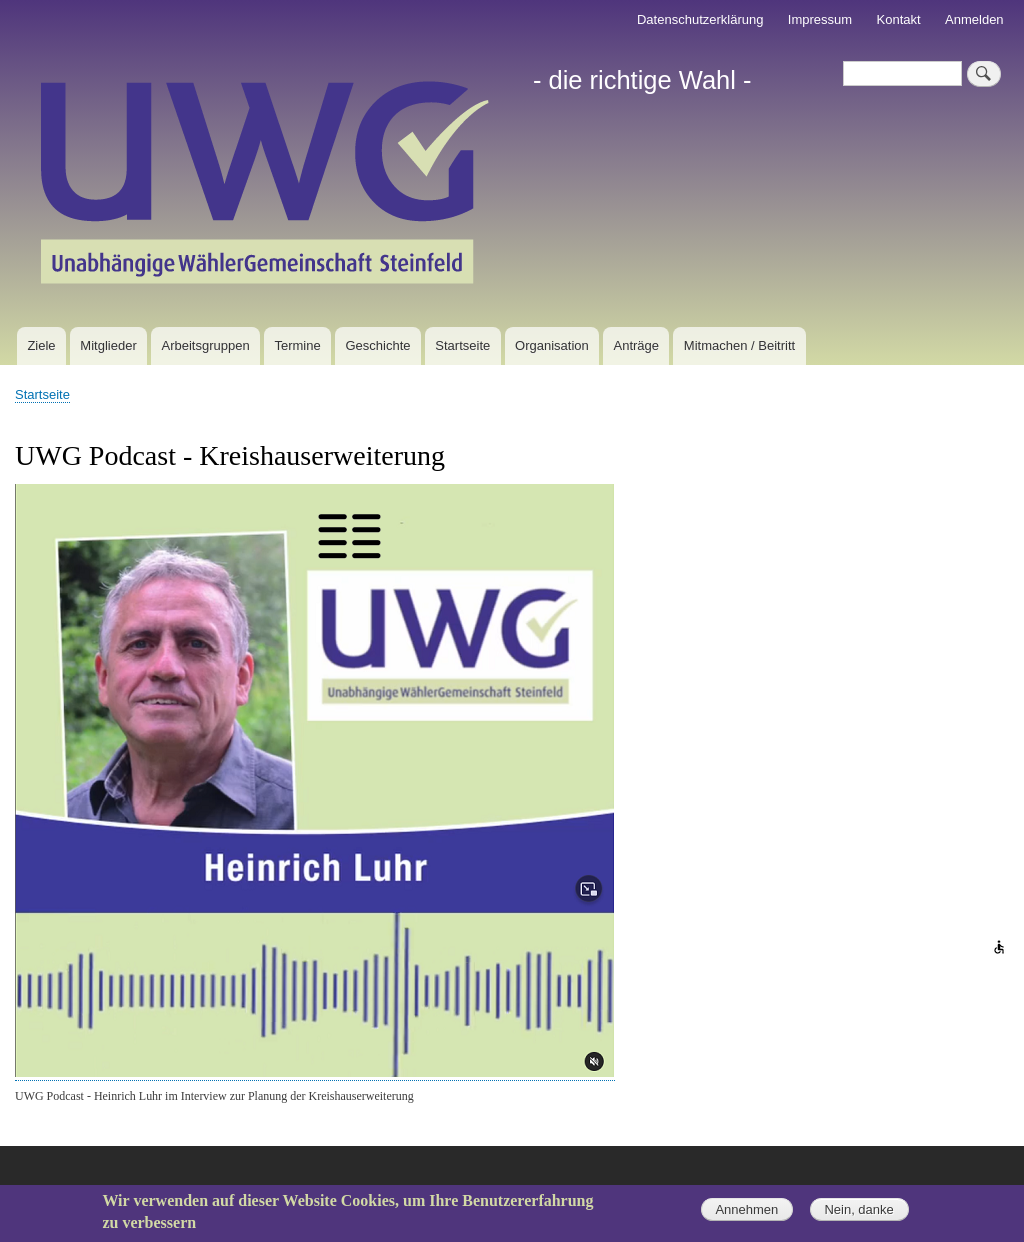  What do you see at coordinates (349, 537) in the screenshot?
I see `switch to multi-column text layout` at bounding box center [349, 537].